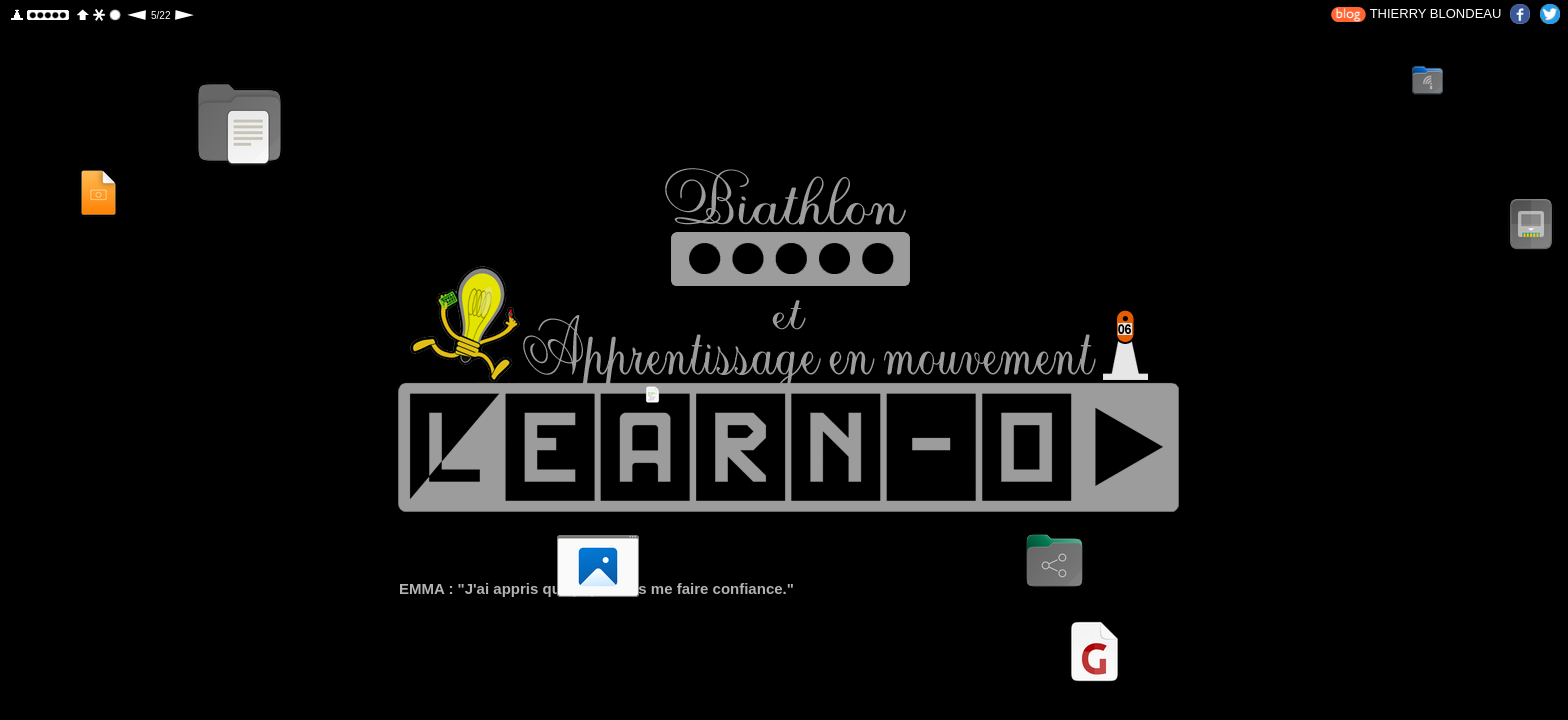 The height and width of the screenshot is (720, 1568). I want to click on a ROM file or cartridge-based game image, so click(1531, 224).